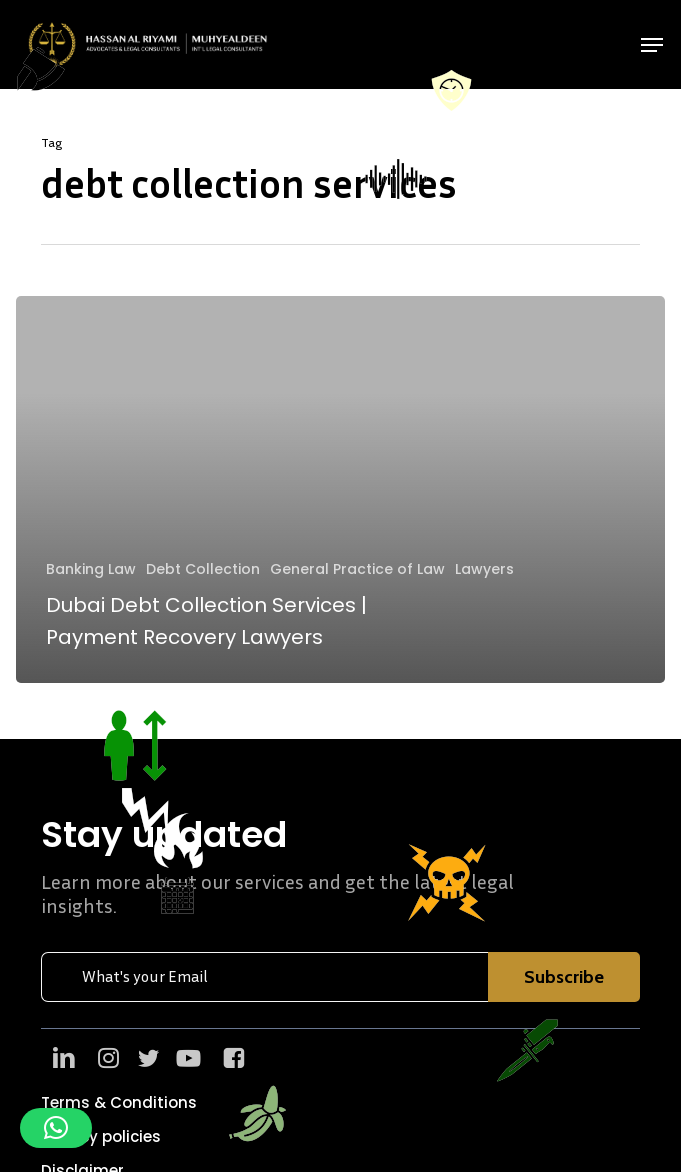 The height and width of the screenshot is (1172, 681). What do you see at coordinates (41, 70) in the screenshot?
I see `equip axe tool or weapon` at bounding box center [41, 70].